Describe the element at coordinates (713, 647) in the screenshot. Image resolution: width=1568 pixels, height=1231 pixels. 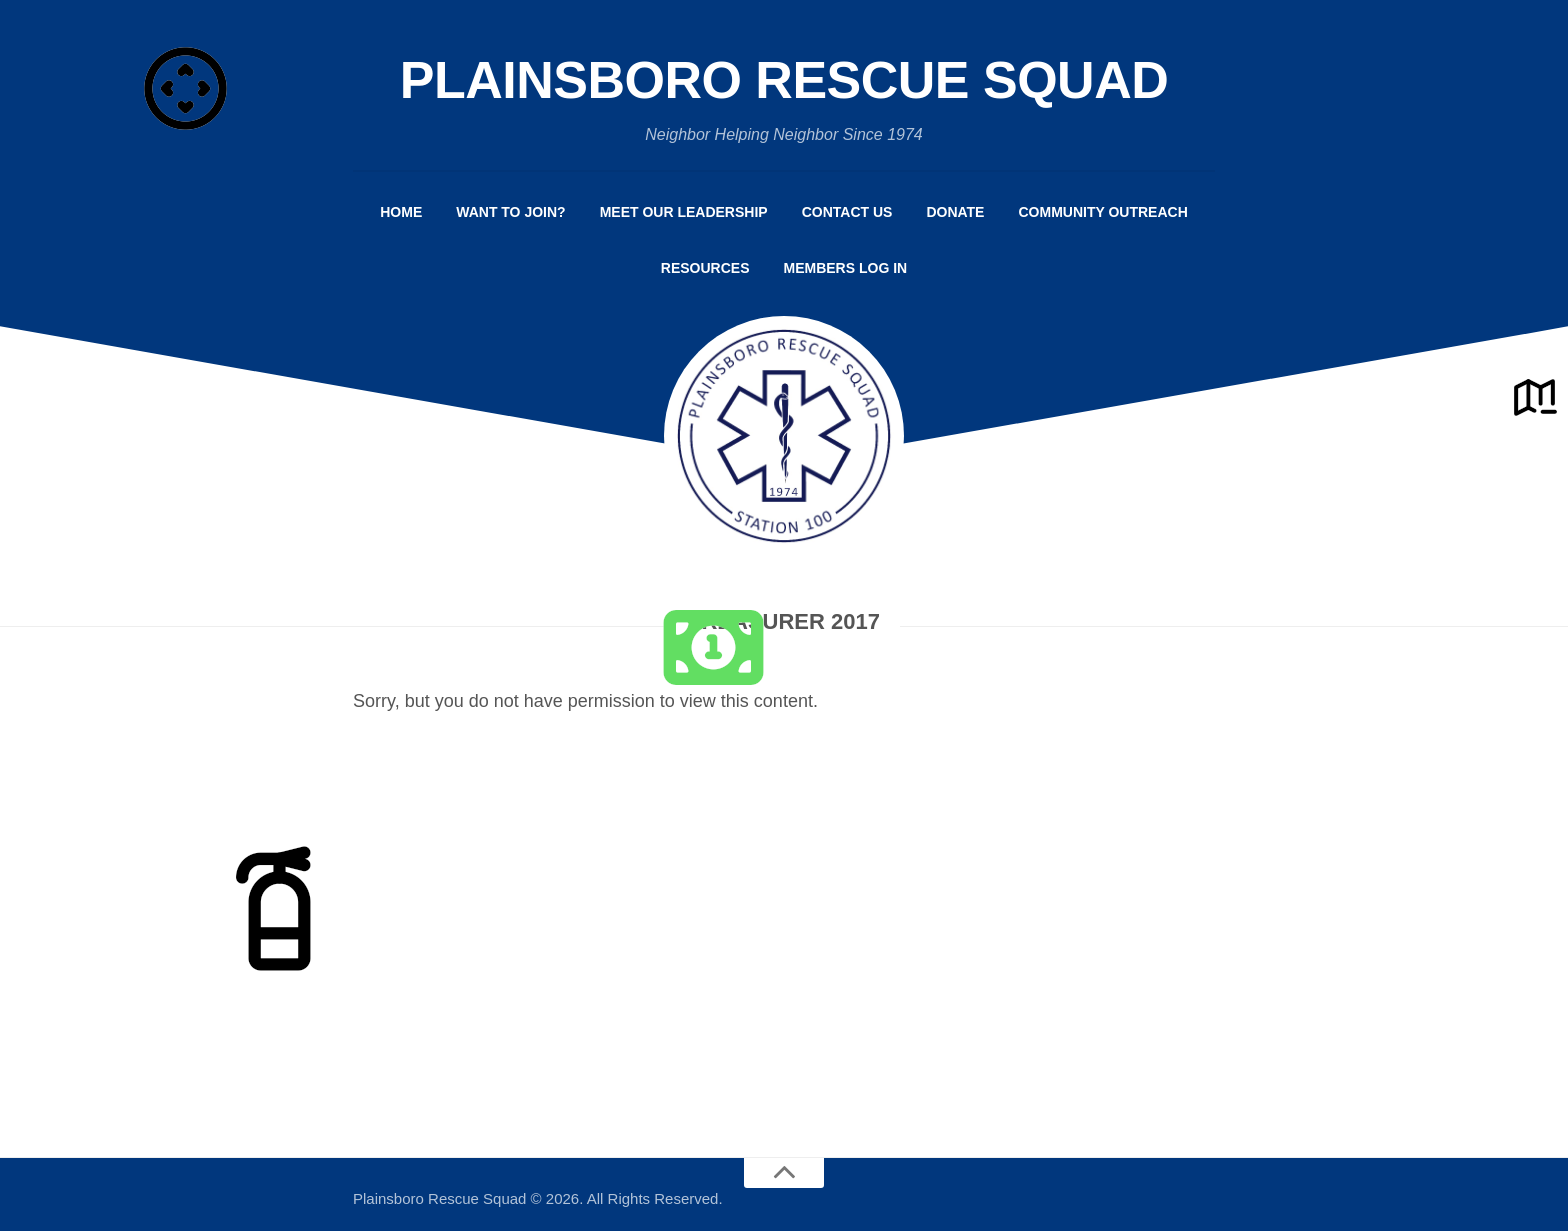
I see `view payment or billing details` at that location.